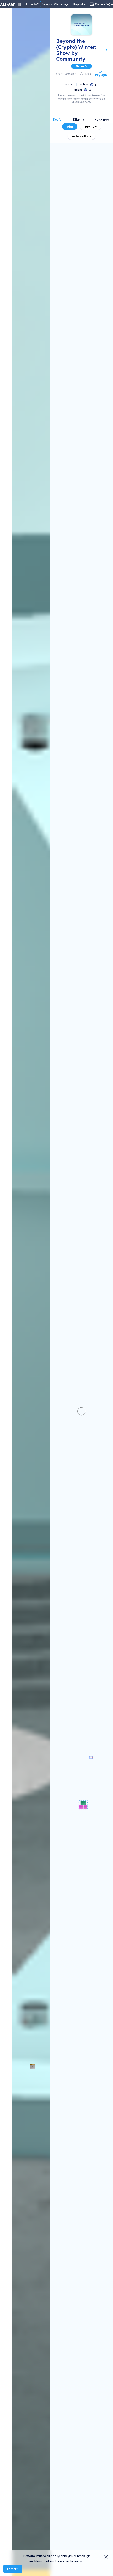 The height and width of the screenshot is (2576, 113). I want to click on open the file manager application, so click(32, 2066).